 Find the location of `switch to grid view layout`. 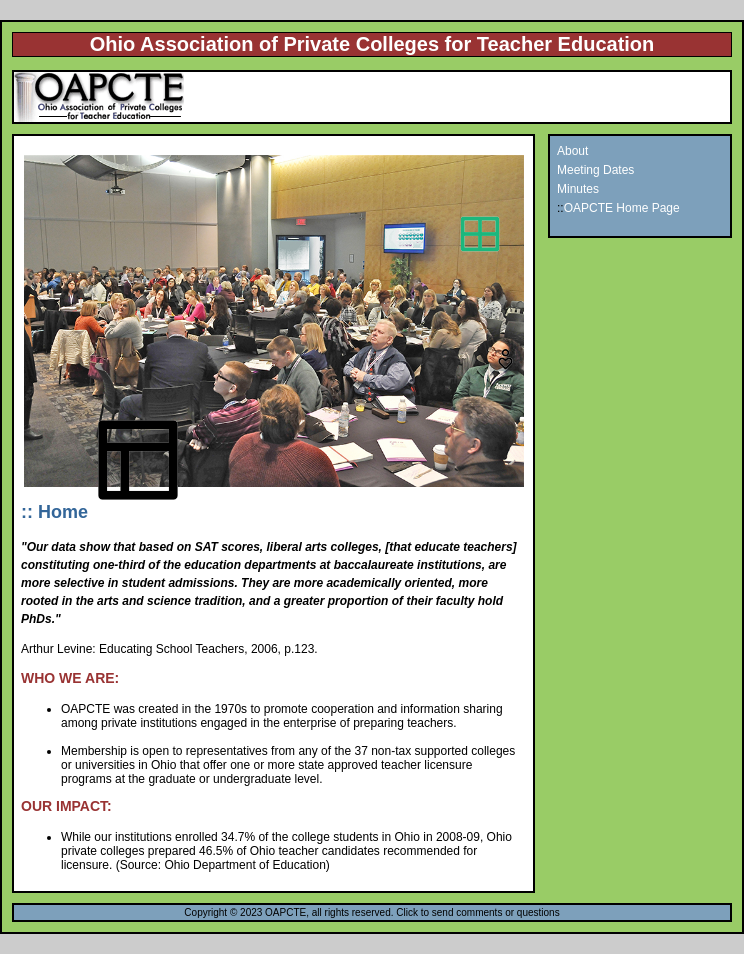

switch to grid view layout is located at coordinates (480, 234).